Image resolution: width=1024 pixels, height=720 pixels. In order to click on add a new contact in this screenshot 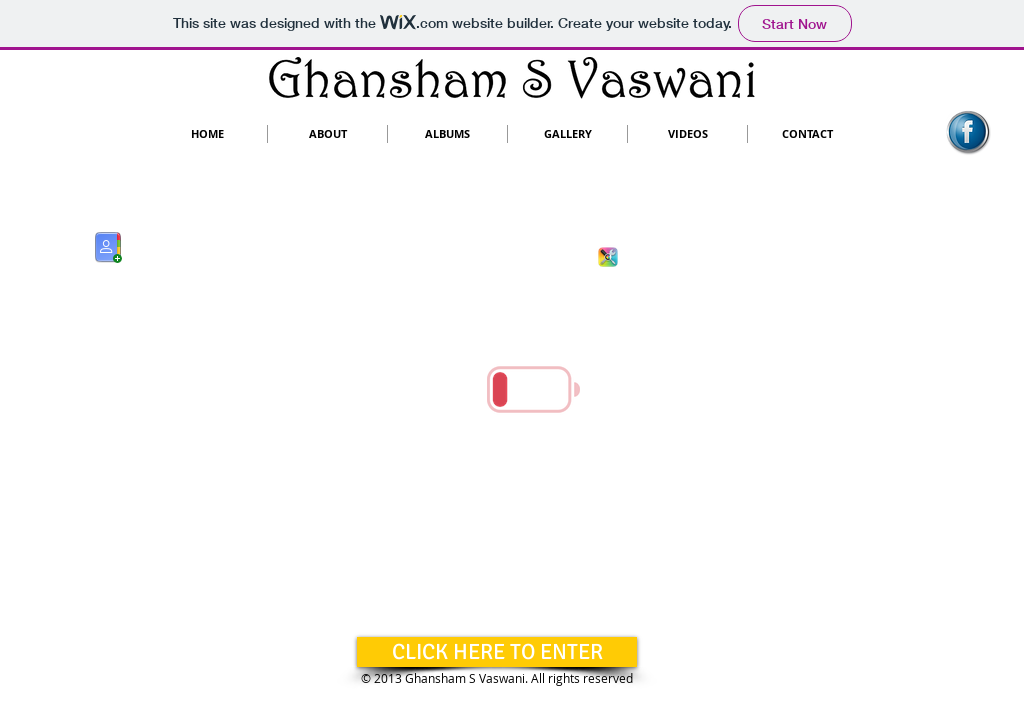, I will do `click(108, 247)`.